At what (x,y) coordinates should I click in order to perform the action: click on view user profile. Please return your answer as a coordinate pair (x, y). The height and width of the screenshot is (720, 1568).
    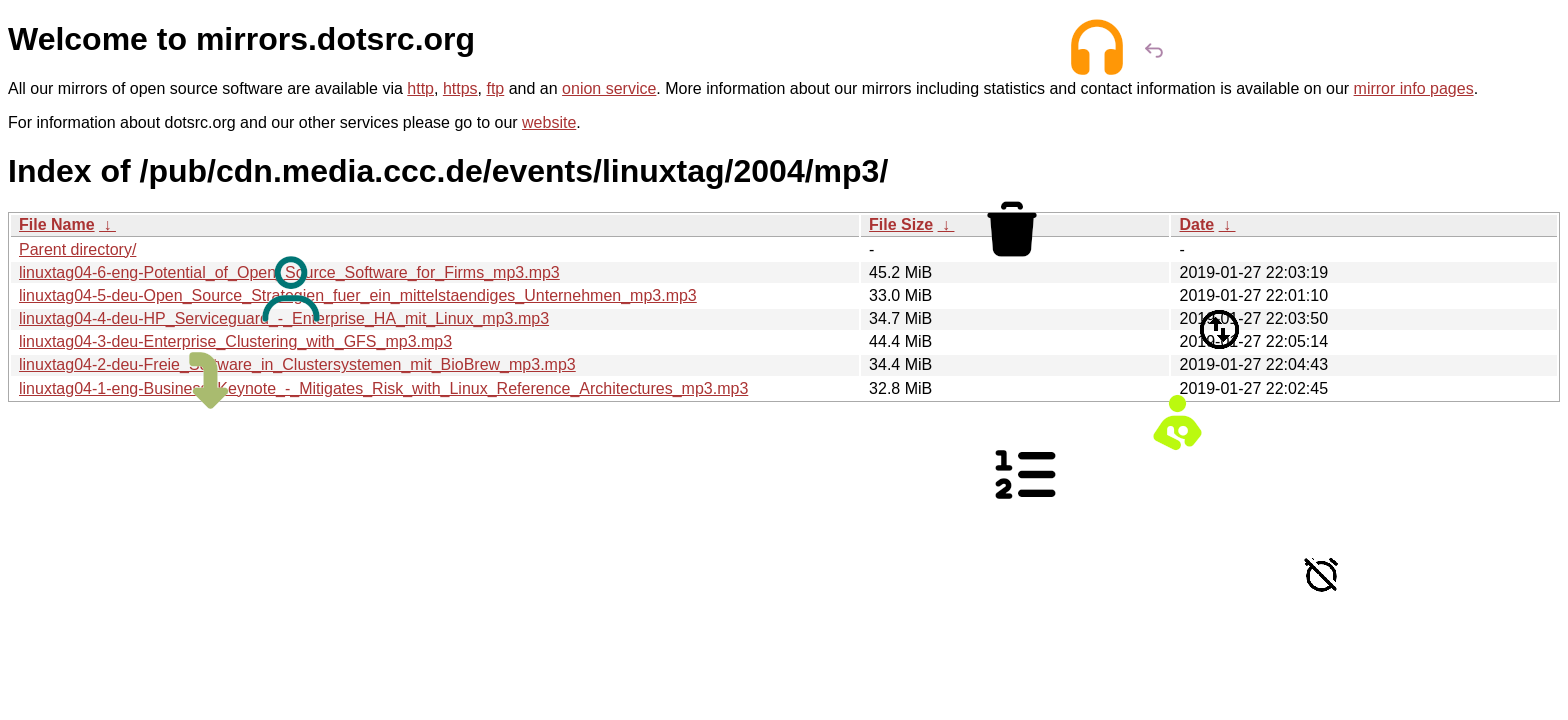
    Looking at the image, I should click on (291, 289).